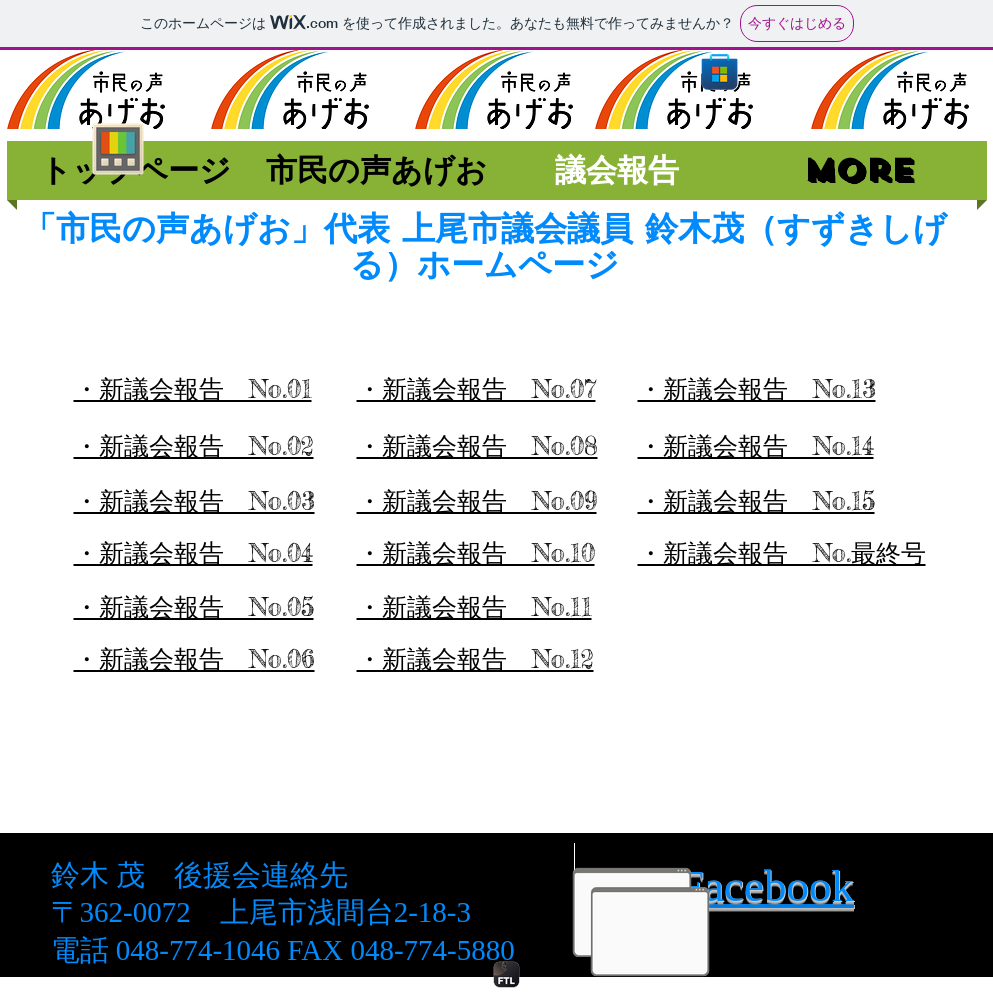 Image resolution: width=993 pixels, height=1003 pixels. I want to click on open the Microsoft Store app, so click(719, 72).